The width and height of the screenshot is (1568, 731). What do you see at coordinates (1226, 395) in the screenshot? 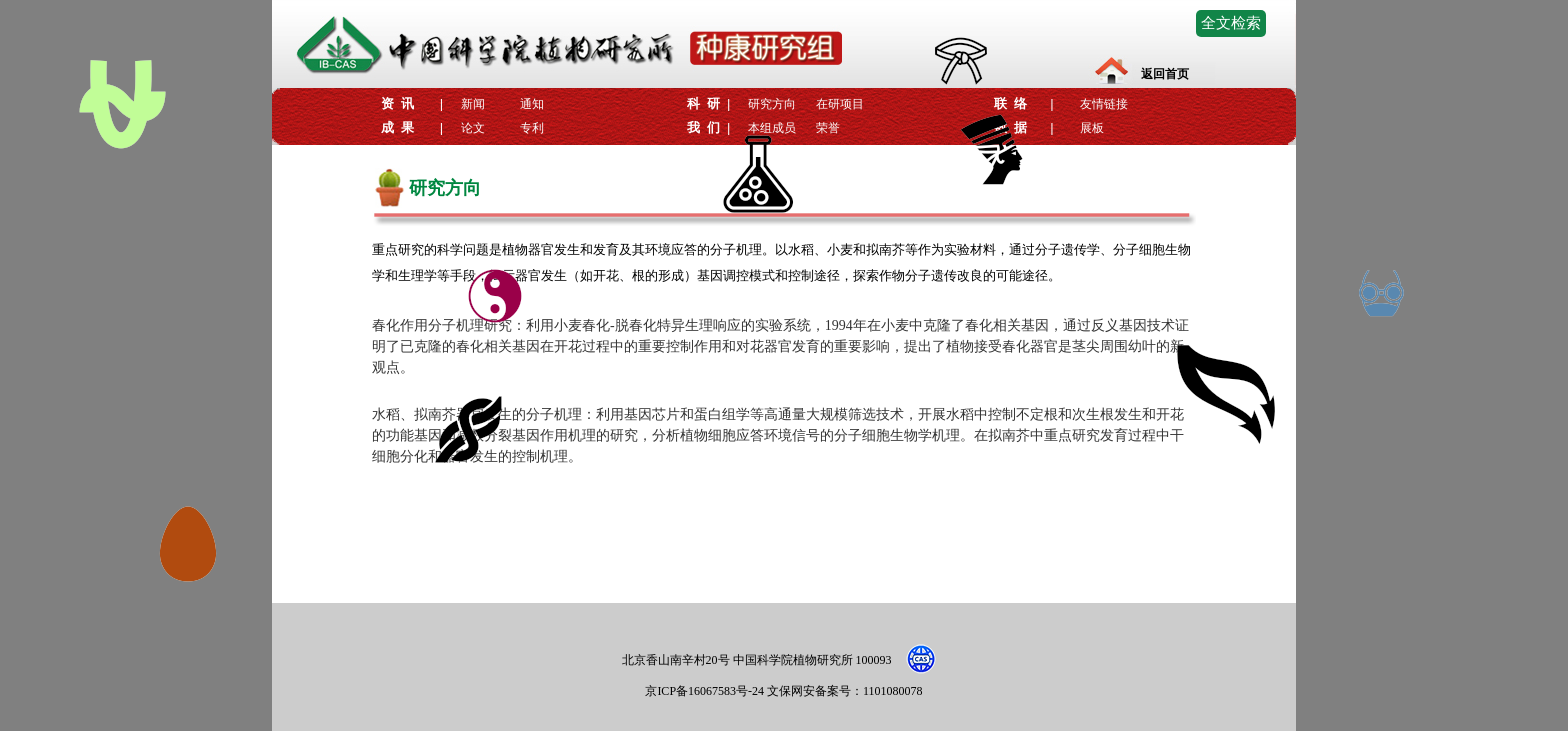
I see `view your travel itinerary` at bounding box center [1226, 395].